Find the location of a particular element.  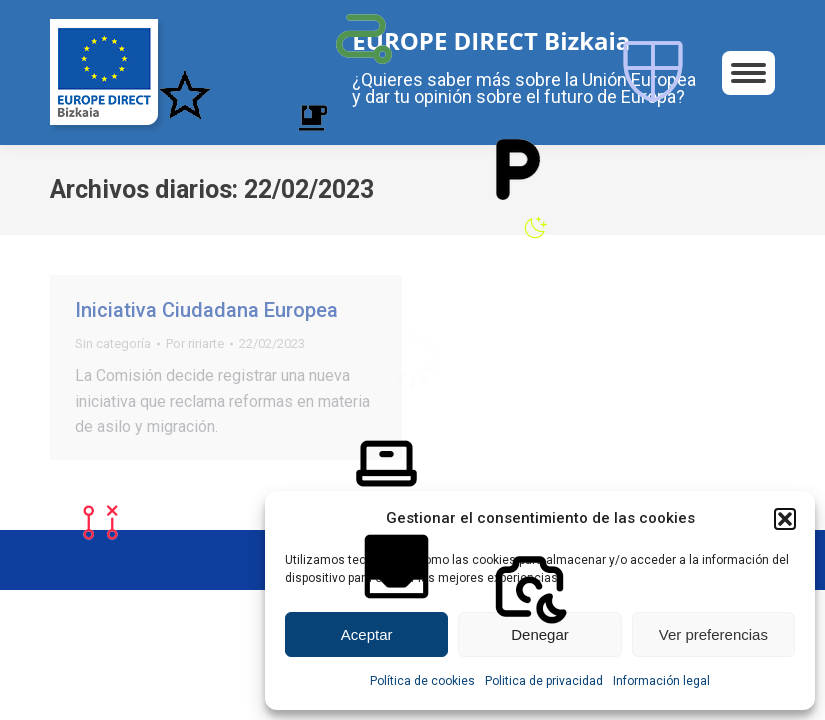

switch to night mode camera is located at coordinates (529, 586).